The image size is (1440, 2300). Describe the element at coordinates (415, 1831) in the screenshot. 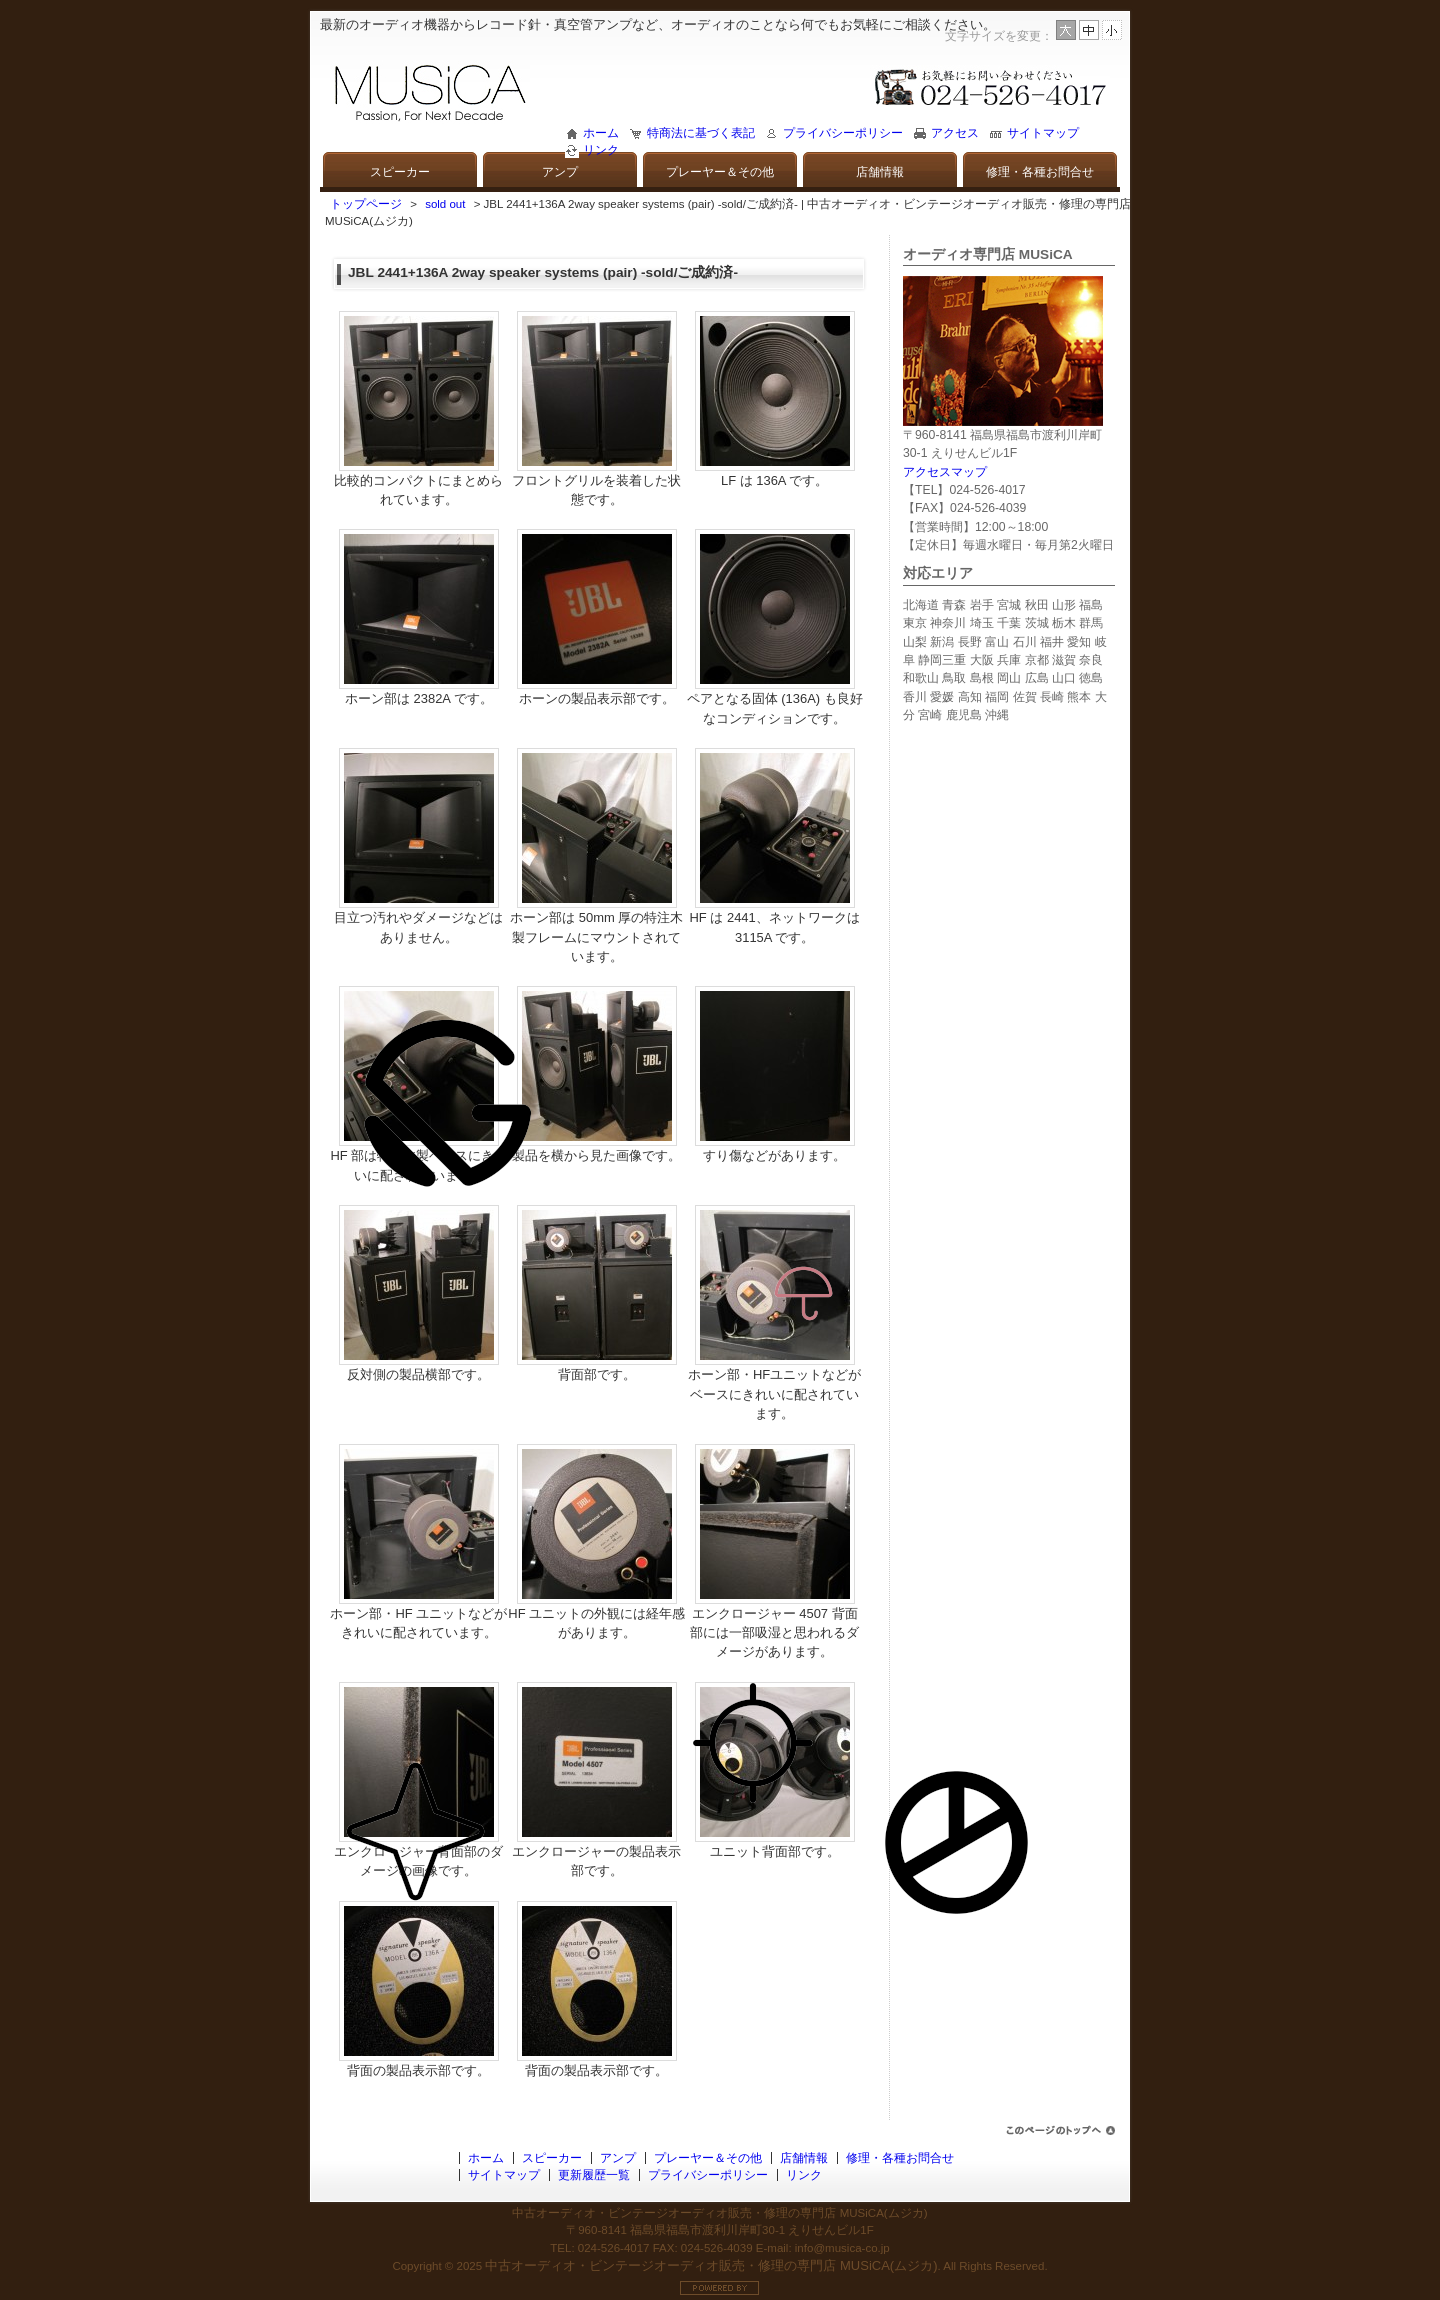

I see `indicates a featured or highlighted item` at that location.